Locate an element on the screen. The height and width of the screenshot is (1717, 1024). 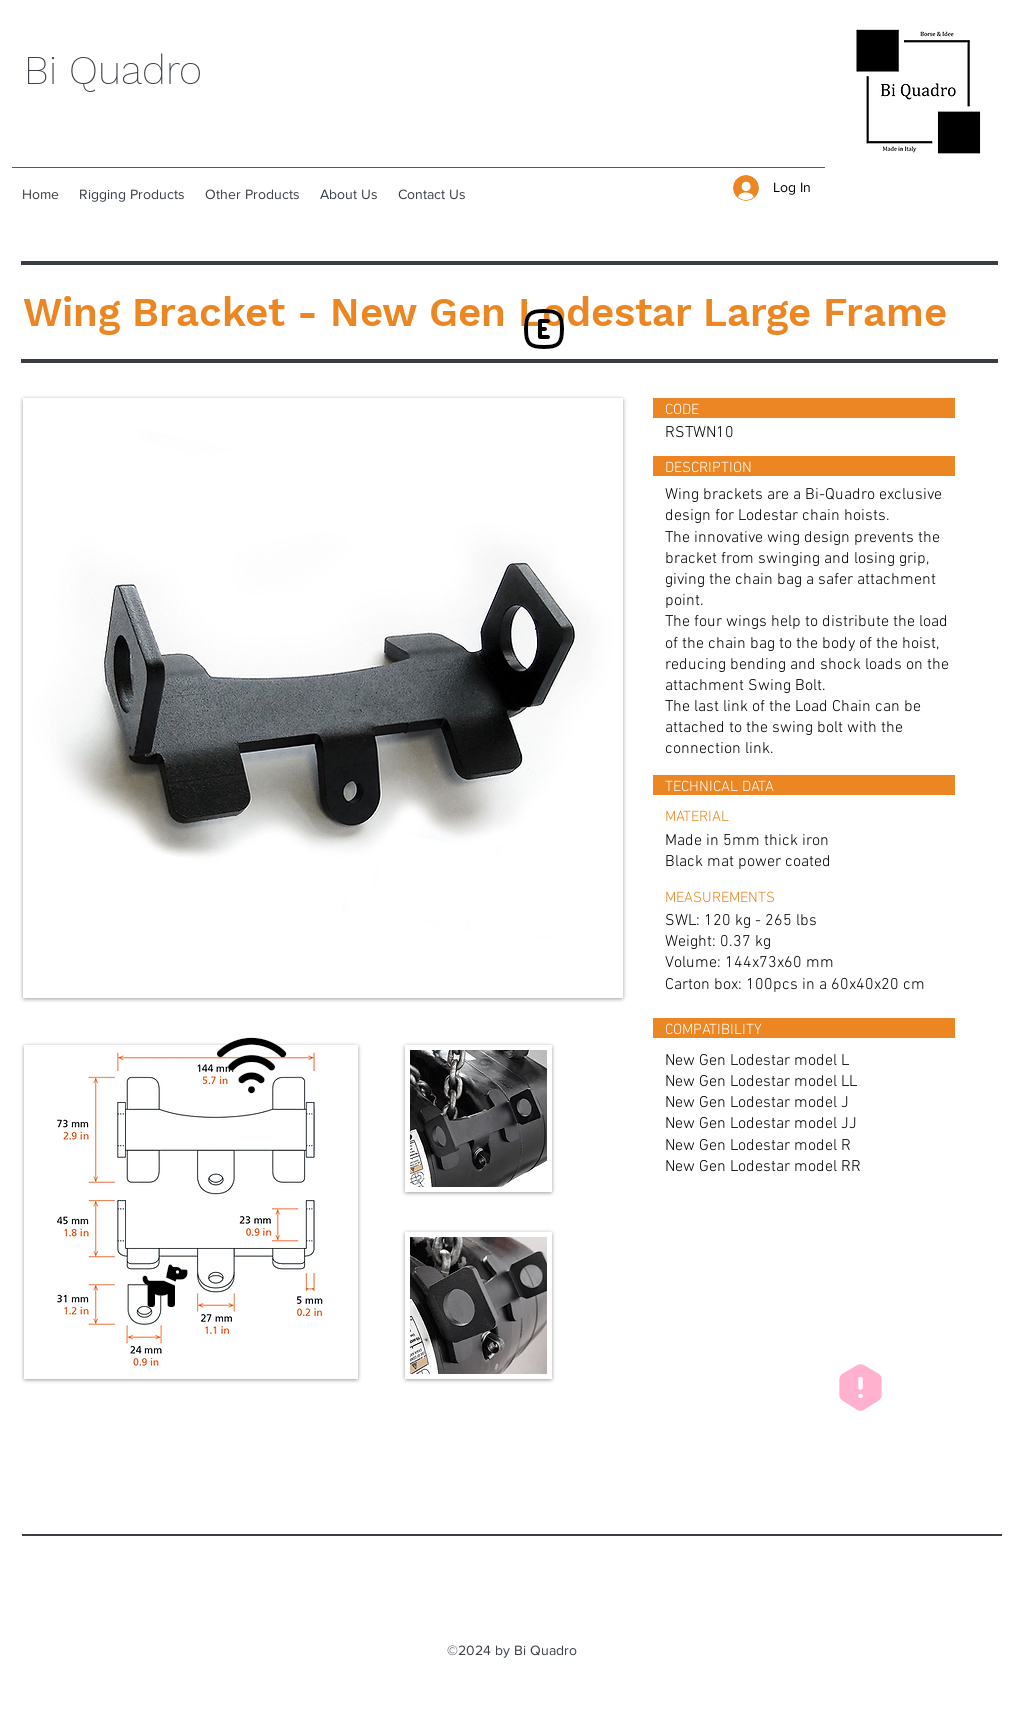
indicates active wifi connection is located at coordinates (251, 1065).